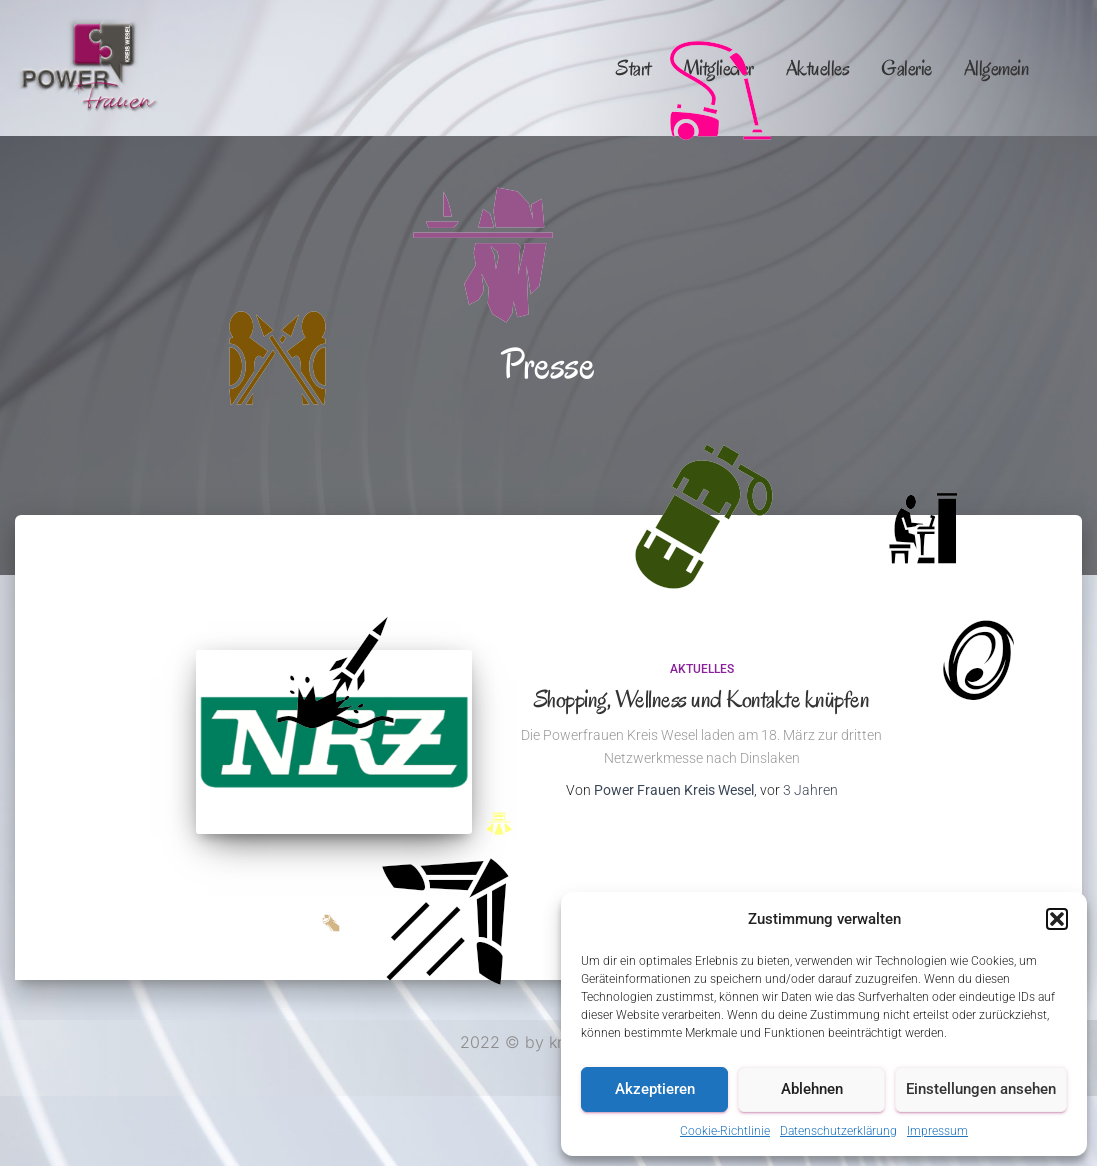 This screenshot has width=1097, height=1166. Describe the element at coordinates (483, 254) in the screenshot. I see `indicates hidden complexity or underlying data not immediately visible` at that location.